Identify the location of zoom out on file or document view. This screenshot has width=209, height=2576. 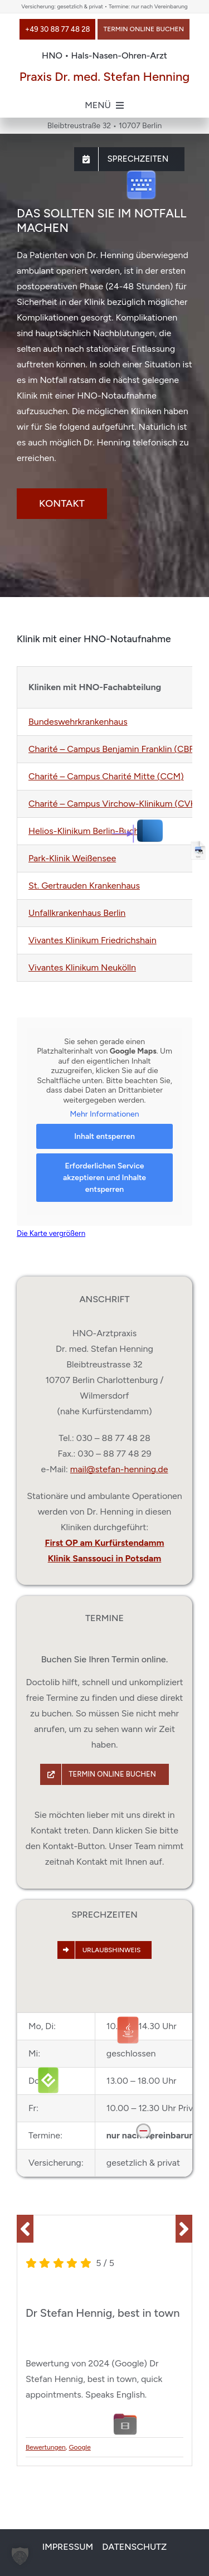
(144, 2132).